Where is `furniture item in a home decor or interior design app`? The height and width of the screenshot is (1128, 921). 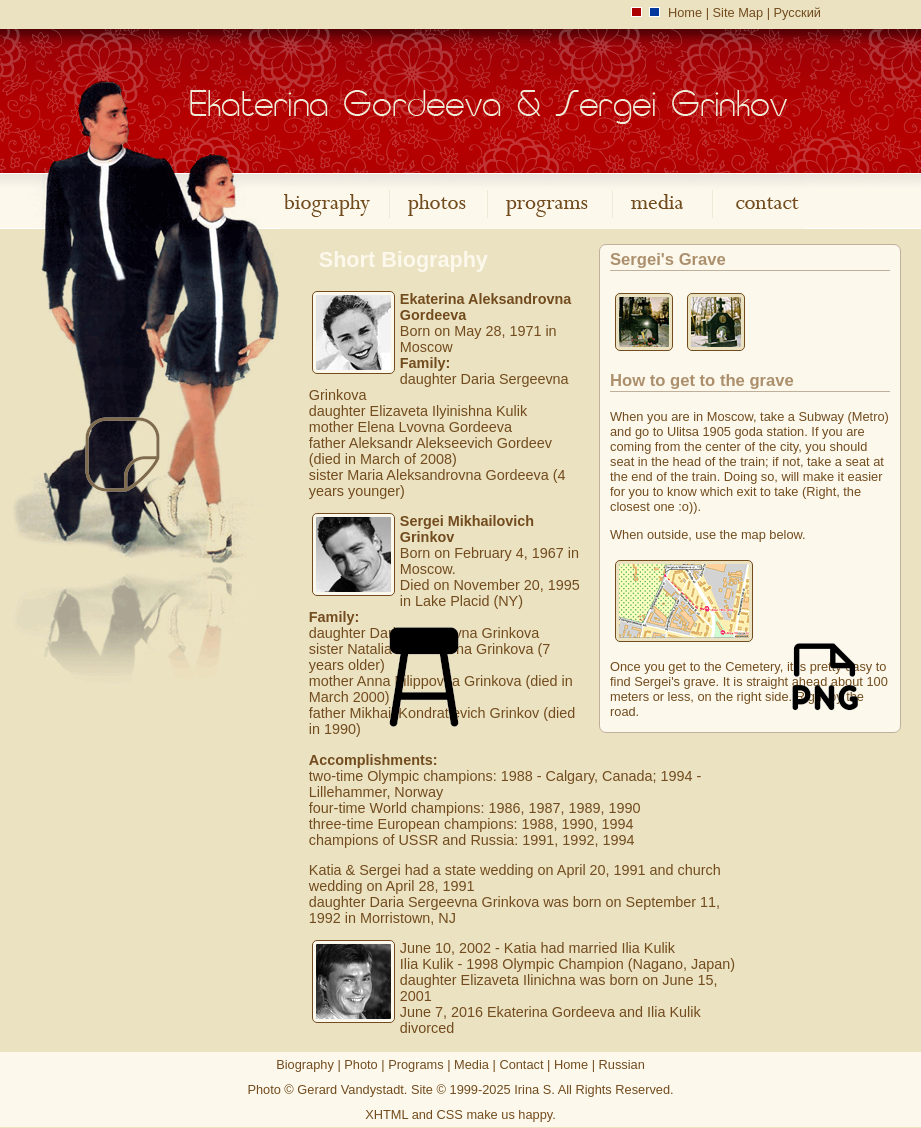
furniture item in a home decor or interior design app is located at coordinates (424, 677).